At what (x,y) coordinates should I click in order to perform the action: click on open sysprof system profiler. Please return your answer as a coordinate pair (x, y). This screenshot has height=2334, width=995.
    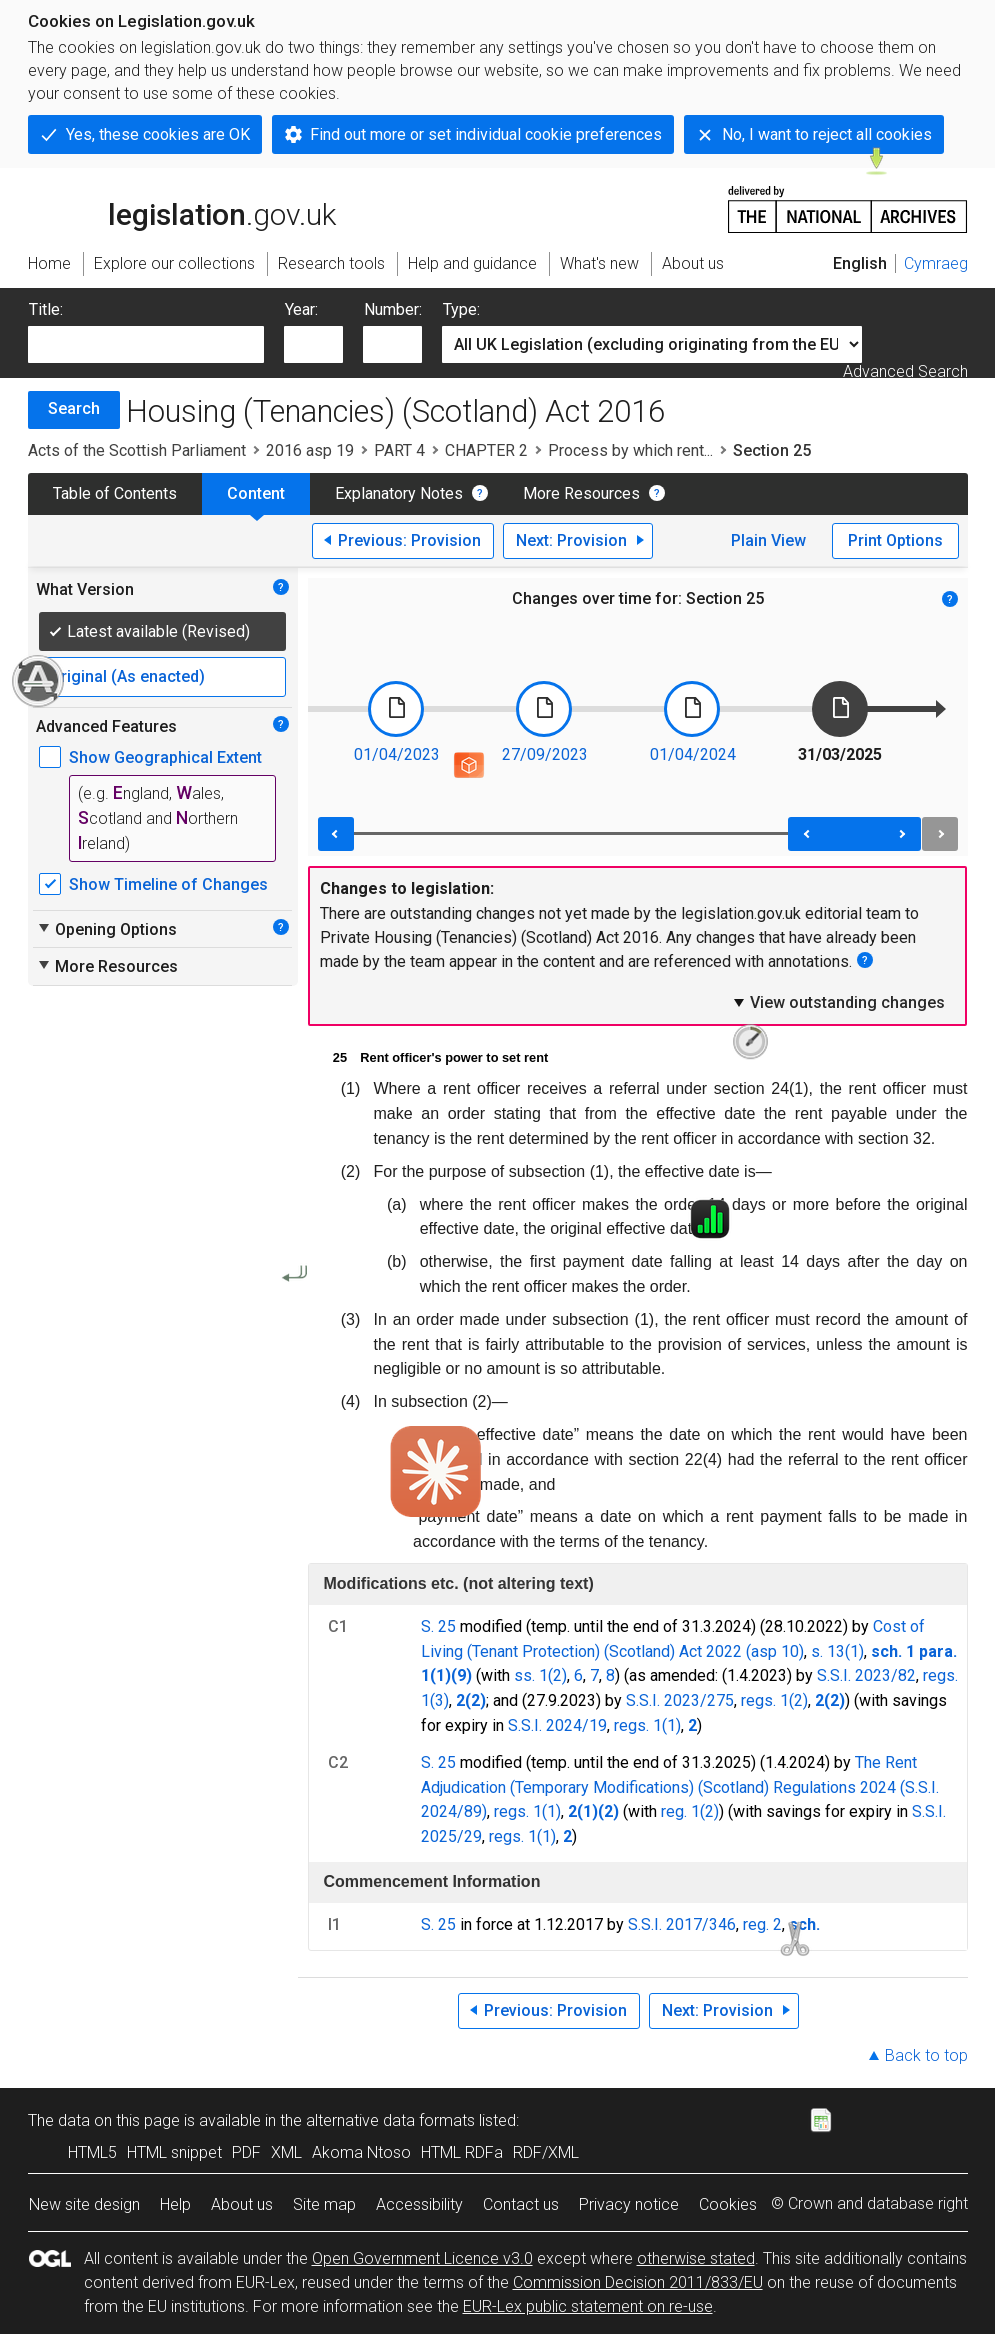
    Looking at the image, I should click on (750, 1041).